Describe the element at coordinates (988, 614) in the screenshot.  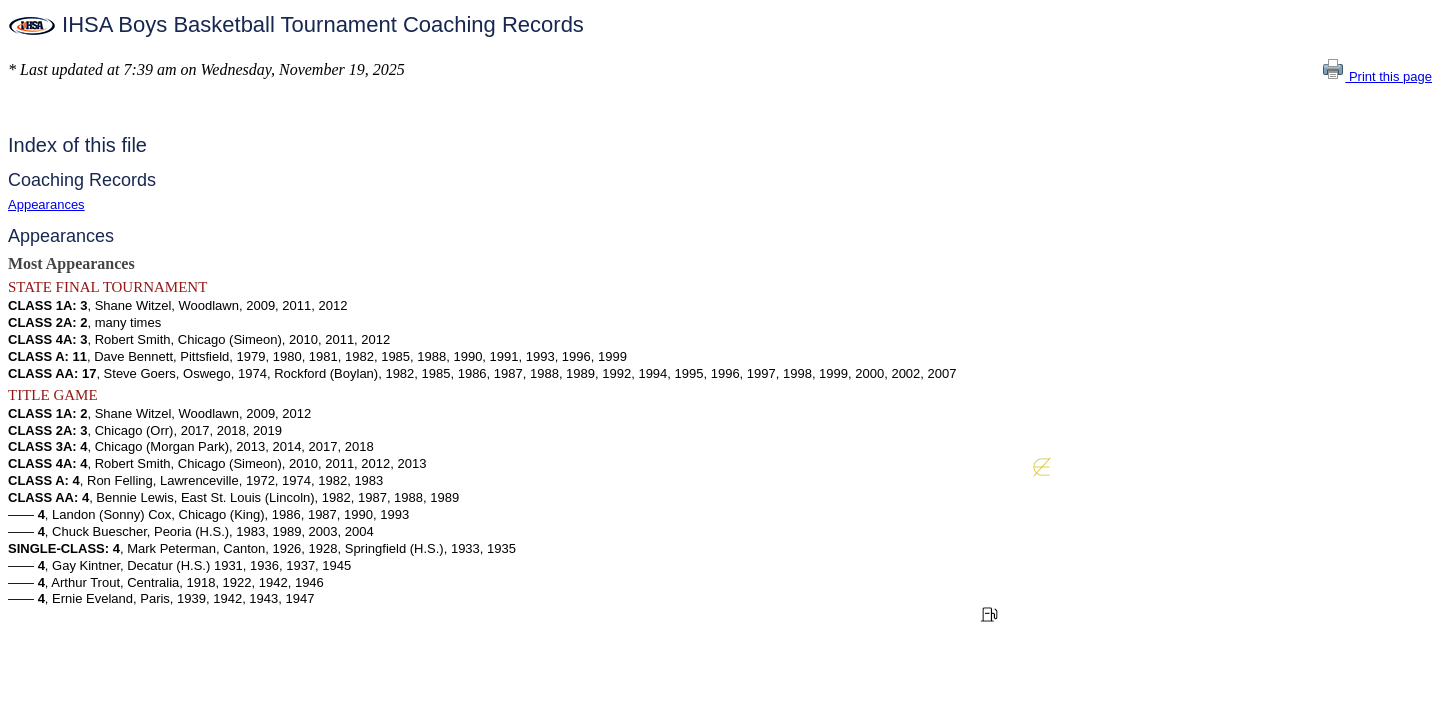
I see `find nearby gas stations` at that location.